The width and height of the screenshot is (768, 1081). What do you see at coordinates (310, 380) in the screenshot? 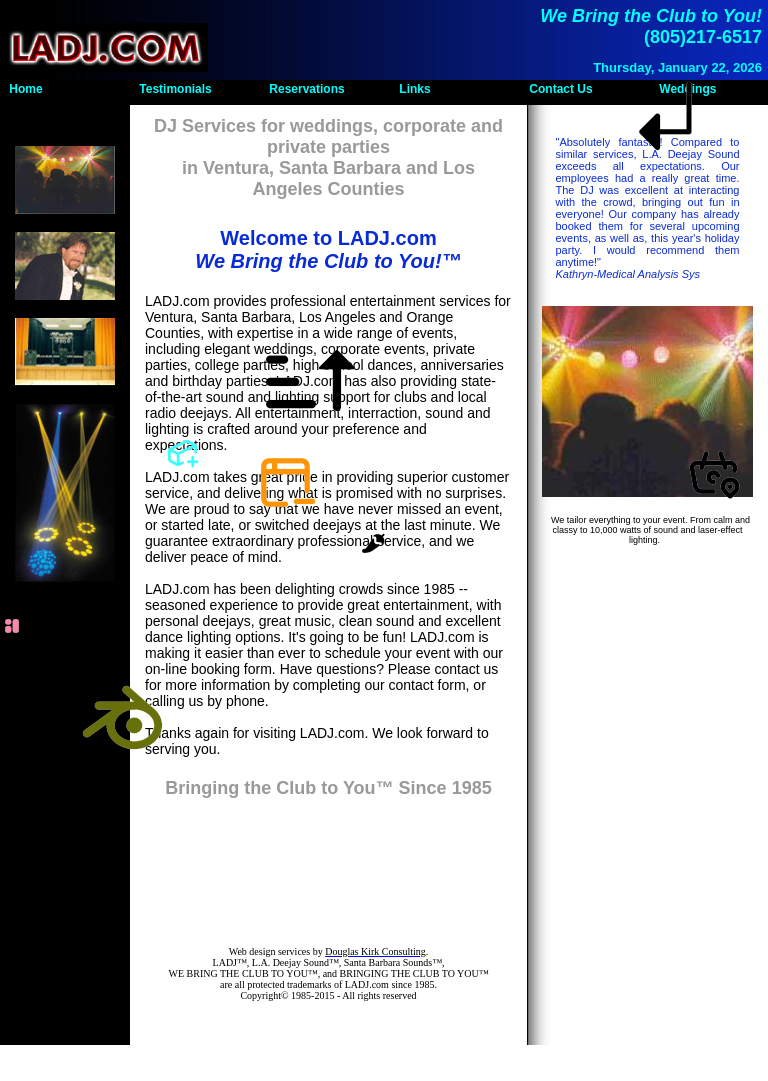
I see `sort items in ascending order` at bounding box center [310, 380].